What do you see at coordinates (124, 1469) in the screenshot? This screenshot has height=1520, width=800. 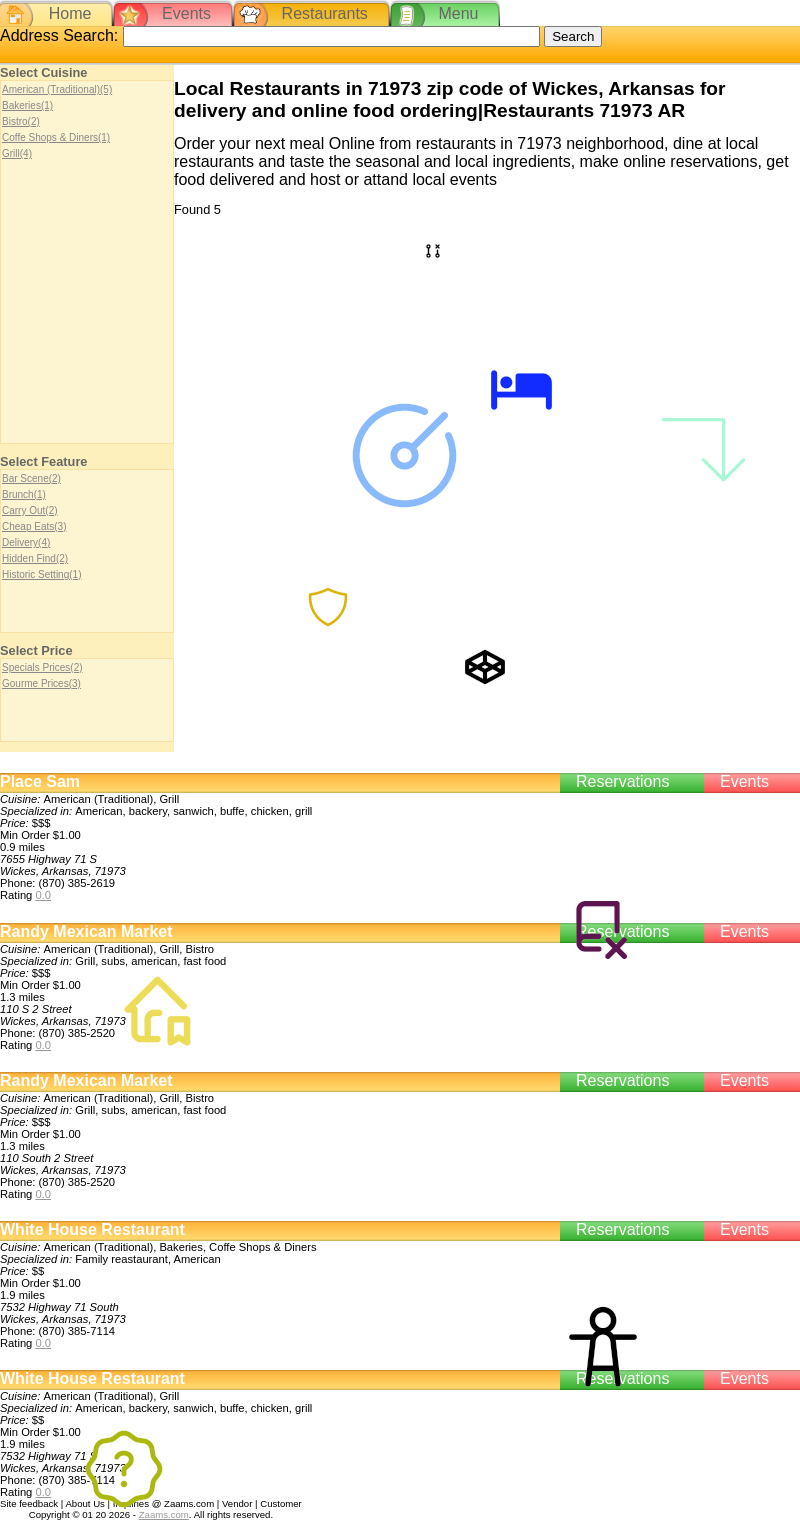 I see `indicates unverified status or identity` at bounding box center [124, 1469].